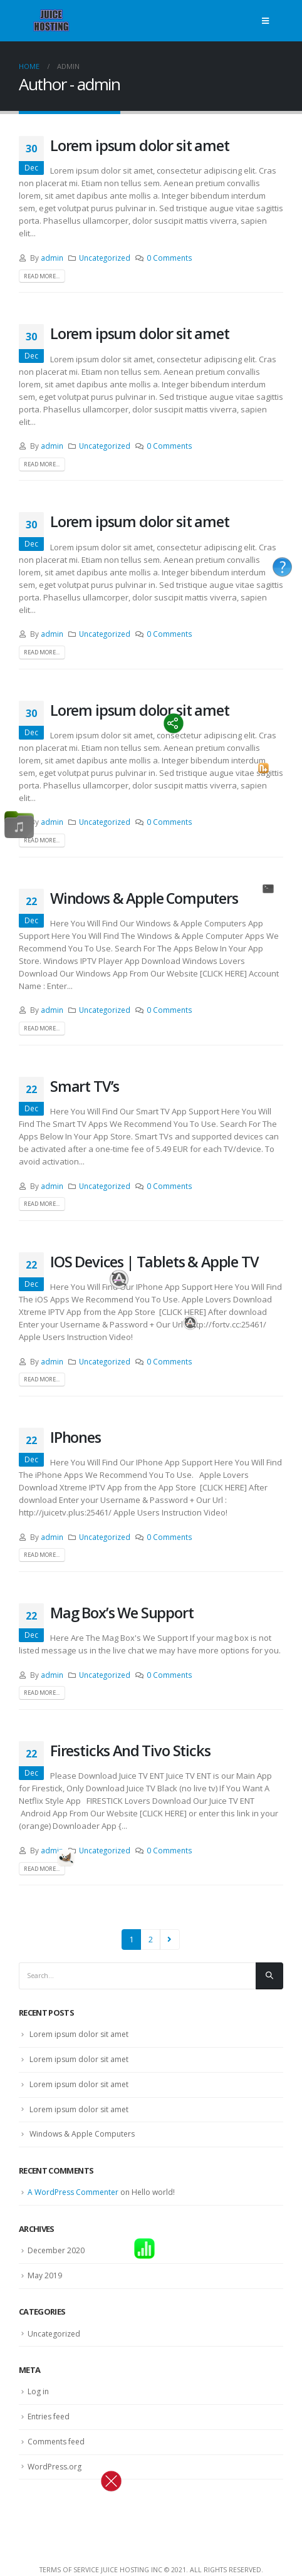 The height and width of the screenshot is (2576, 302). What do you see at coordinates (111, 2481) in the screenshot?
I see `indicates an Insync sync error or failure` at bounding box center [111, 2481].